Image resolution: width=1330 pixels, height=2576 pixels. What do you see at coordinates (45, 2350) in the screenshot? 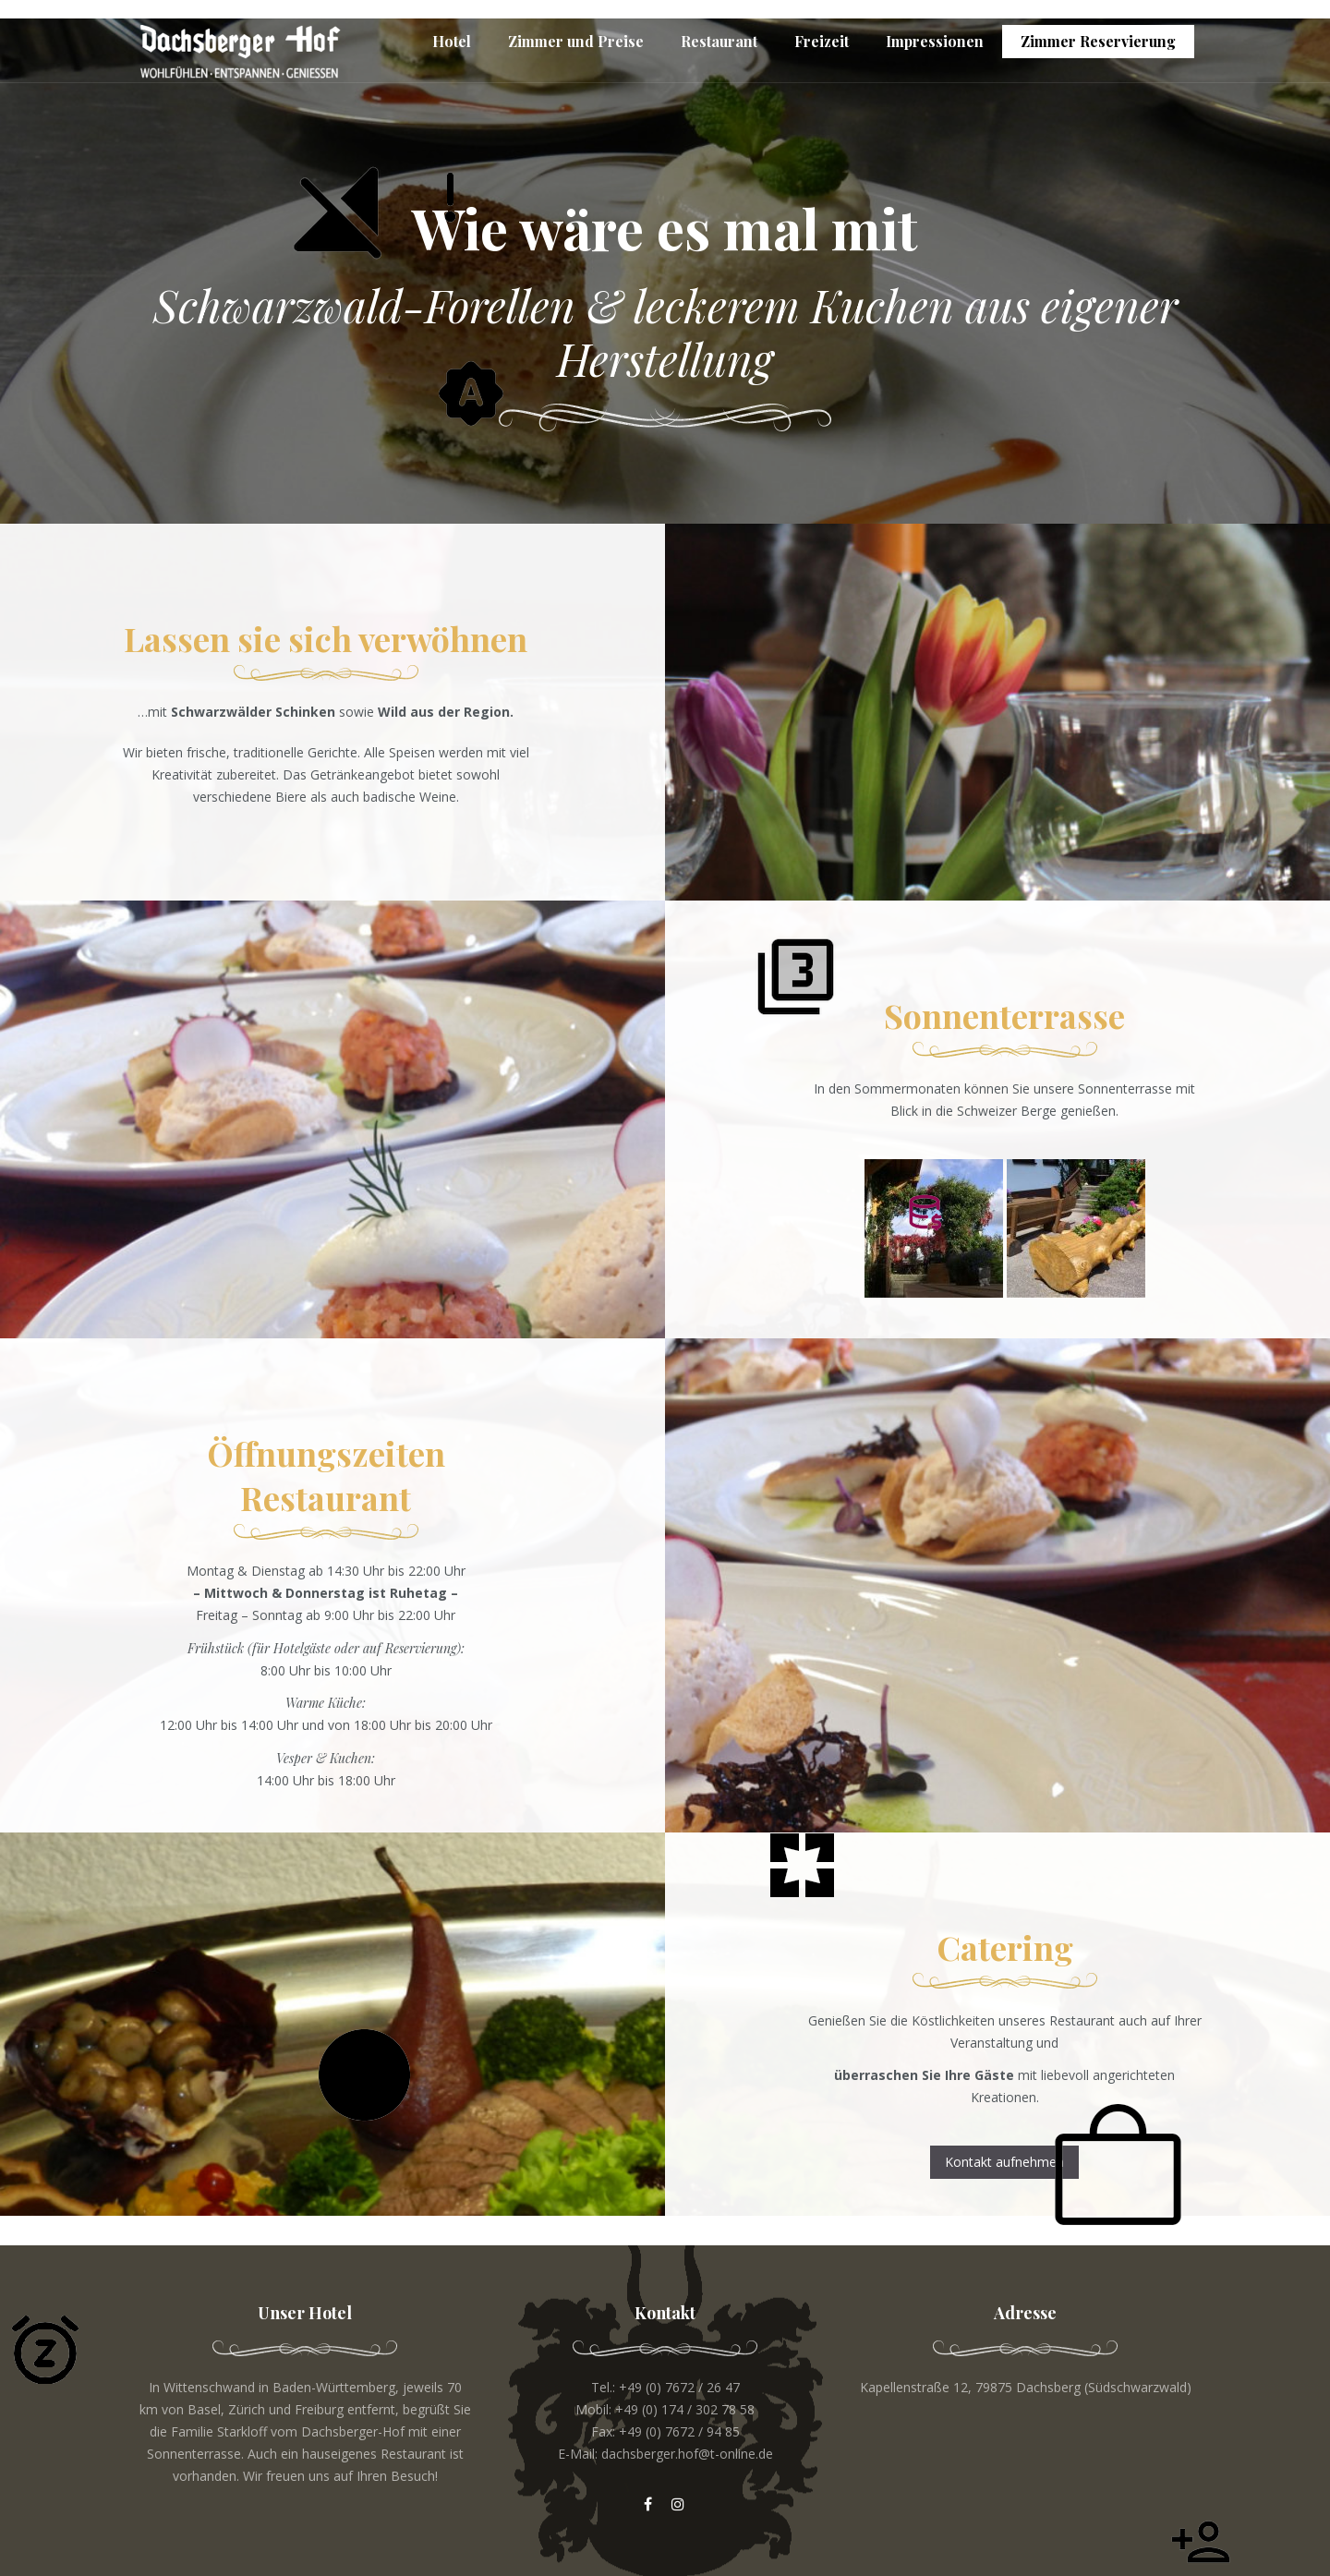
I see `snooze an alarm or reminder` at bounding box center [45, 2350].